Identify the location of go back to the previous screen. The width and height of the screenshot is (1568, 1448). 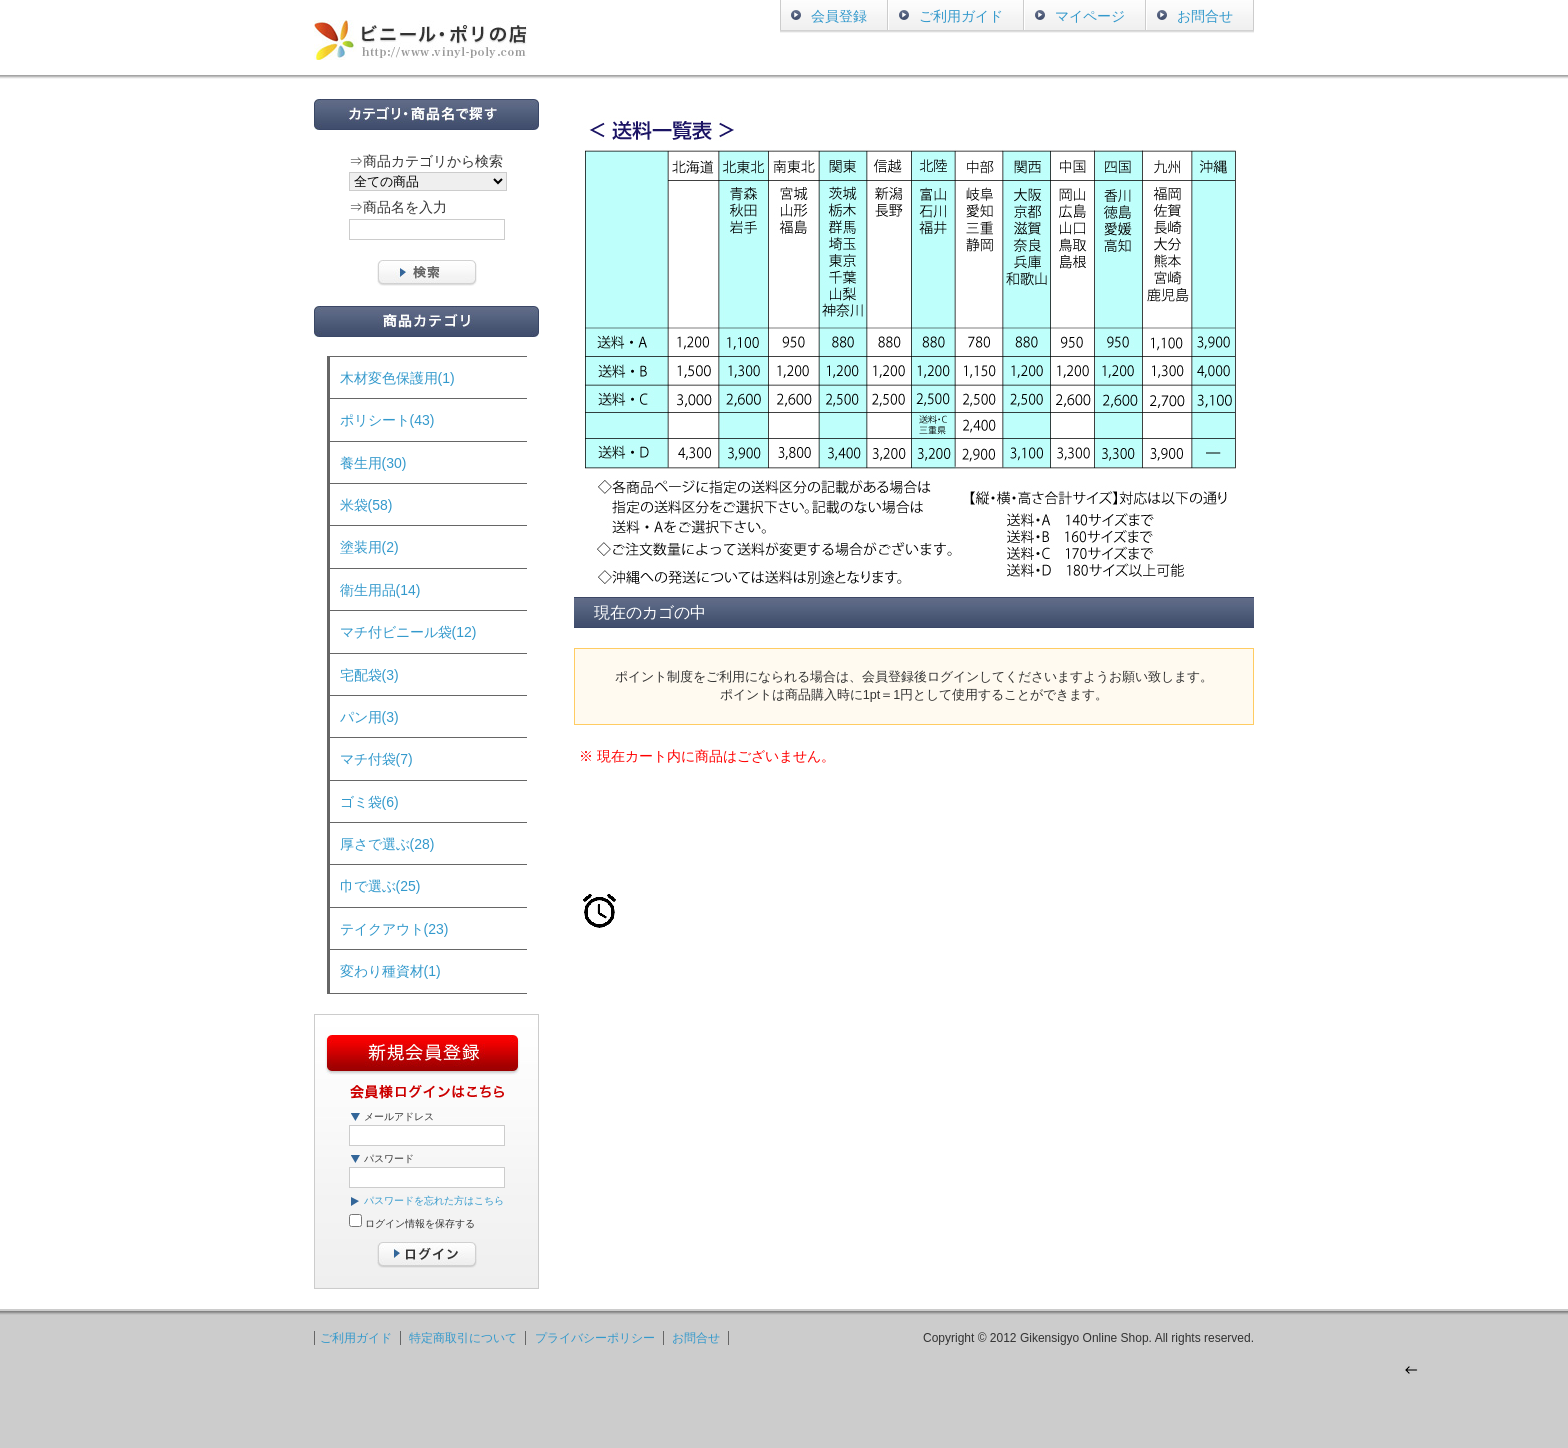
(1411, 1370).